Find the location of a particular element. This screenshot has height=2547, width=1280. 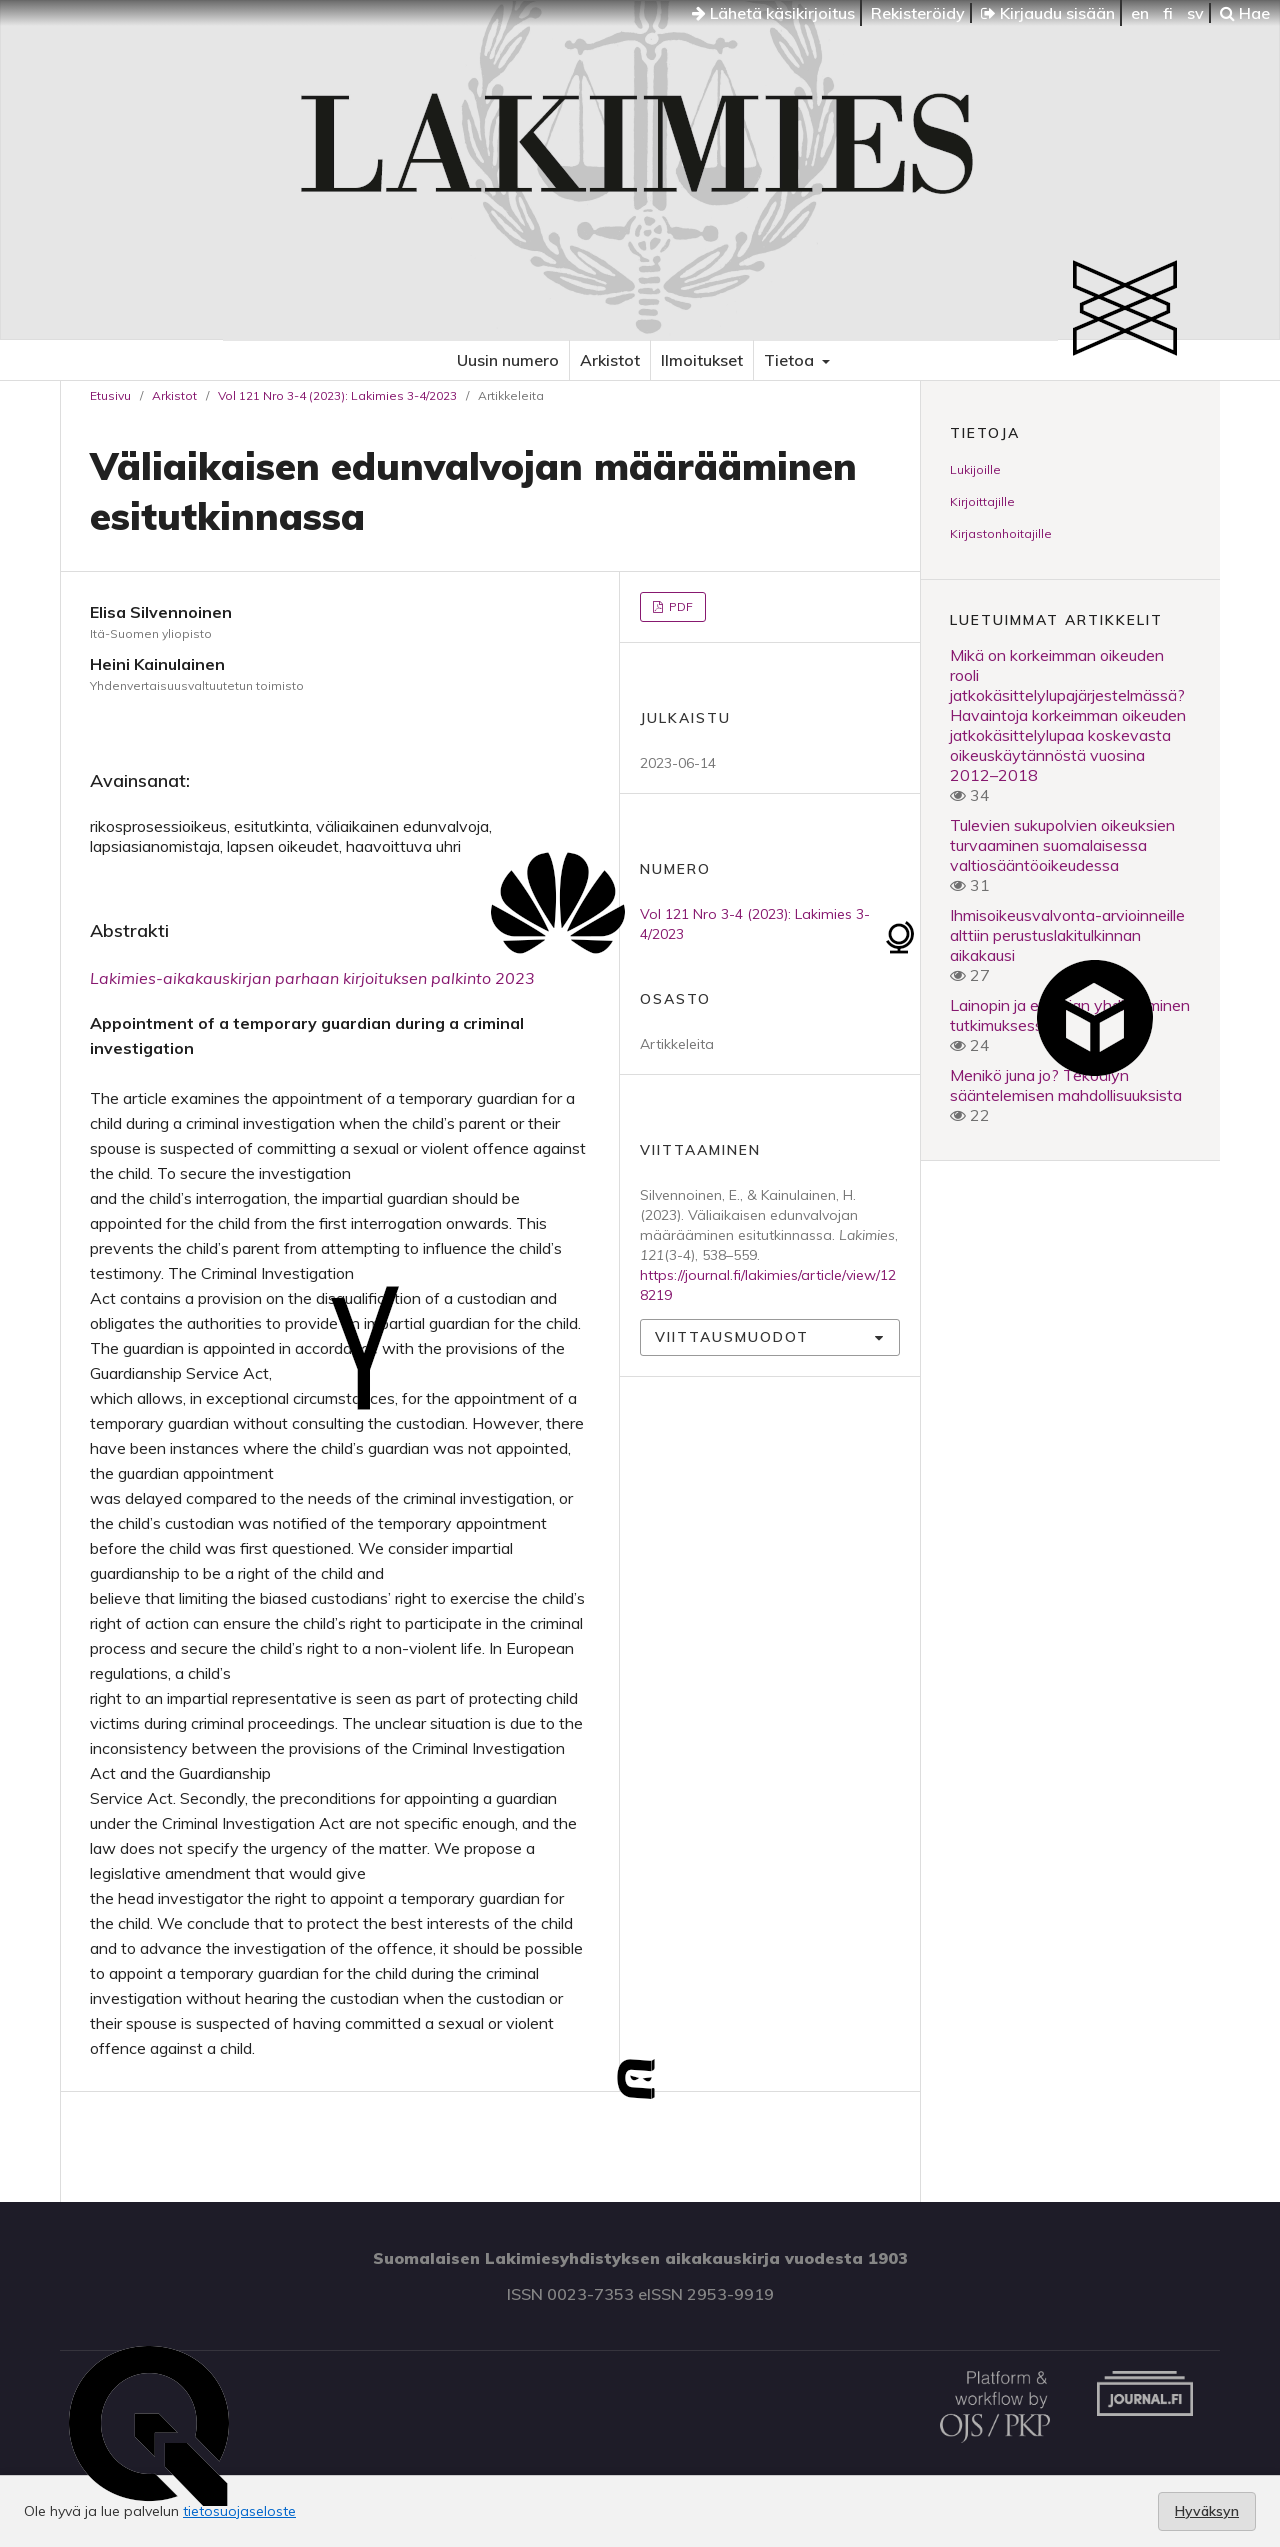

view global or worldwide settings is located at coordinates (899, 937).